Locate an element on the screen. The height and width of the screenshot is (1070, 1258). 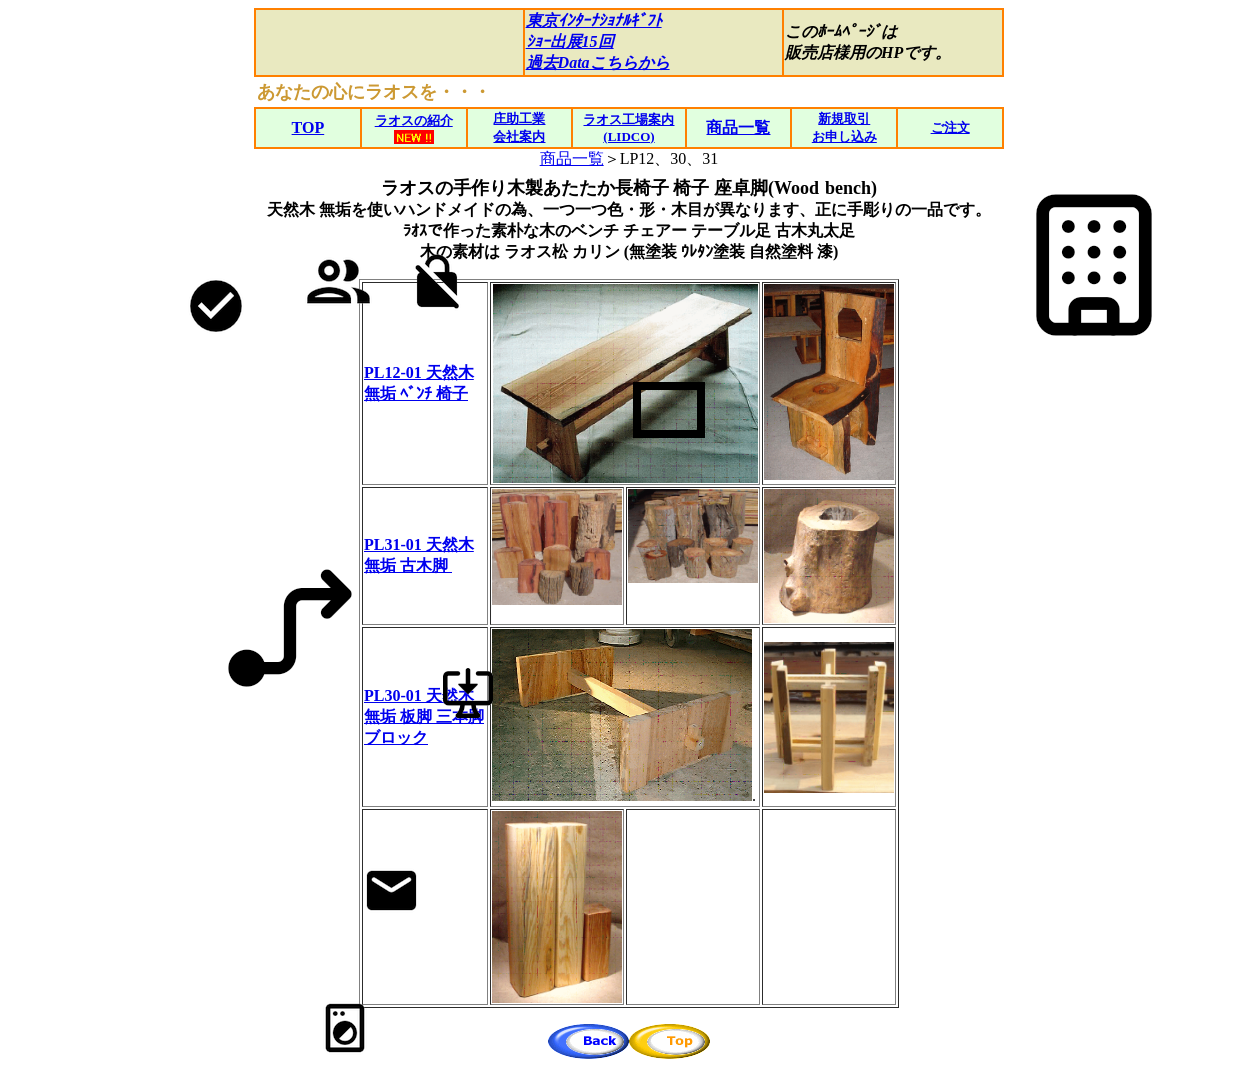
find nearby laundromat or laundry services is located at coordinates (345, 1028).